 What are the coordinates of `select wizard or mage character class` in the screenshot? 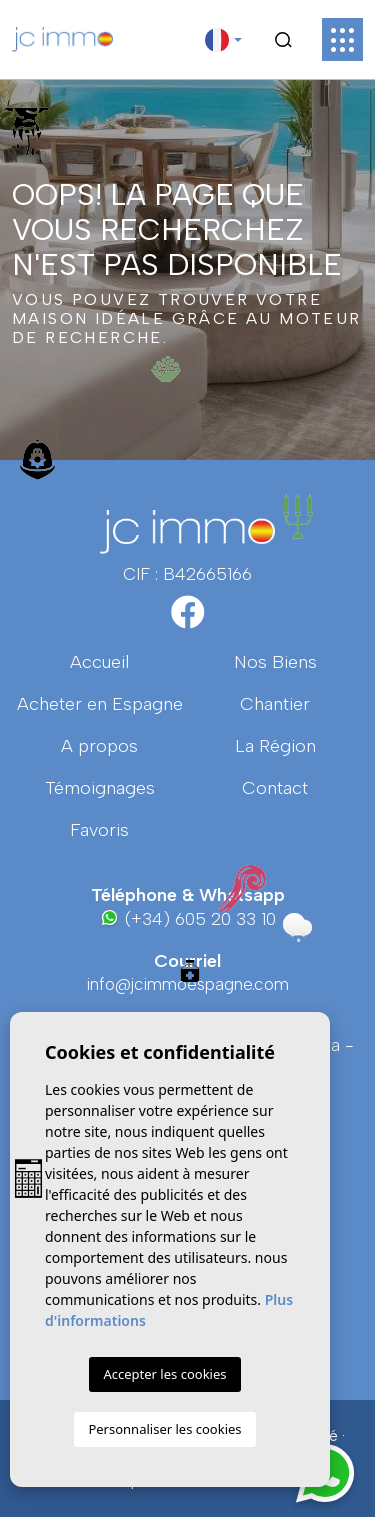 It's located at (242, 888).